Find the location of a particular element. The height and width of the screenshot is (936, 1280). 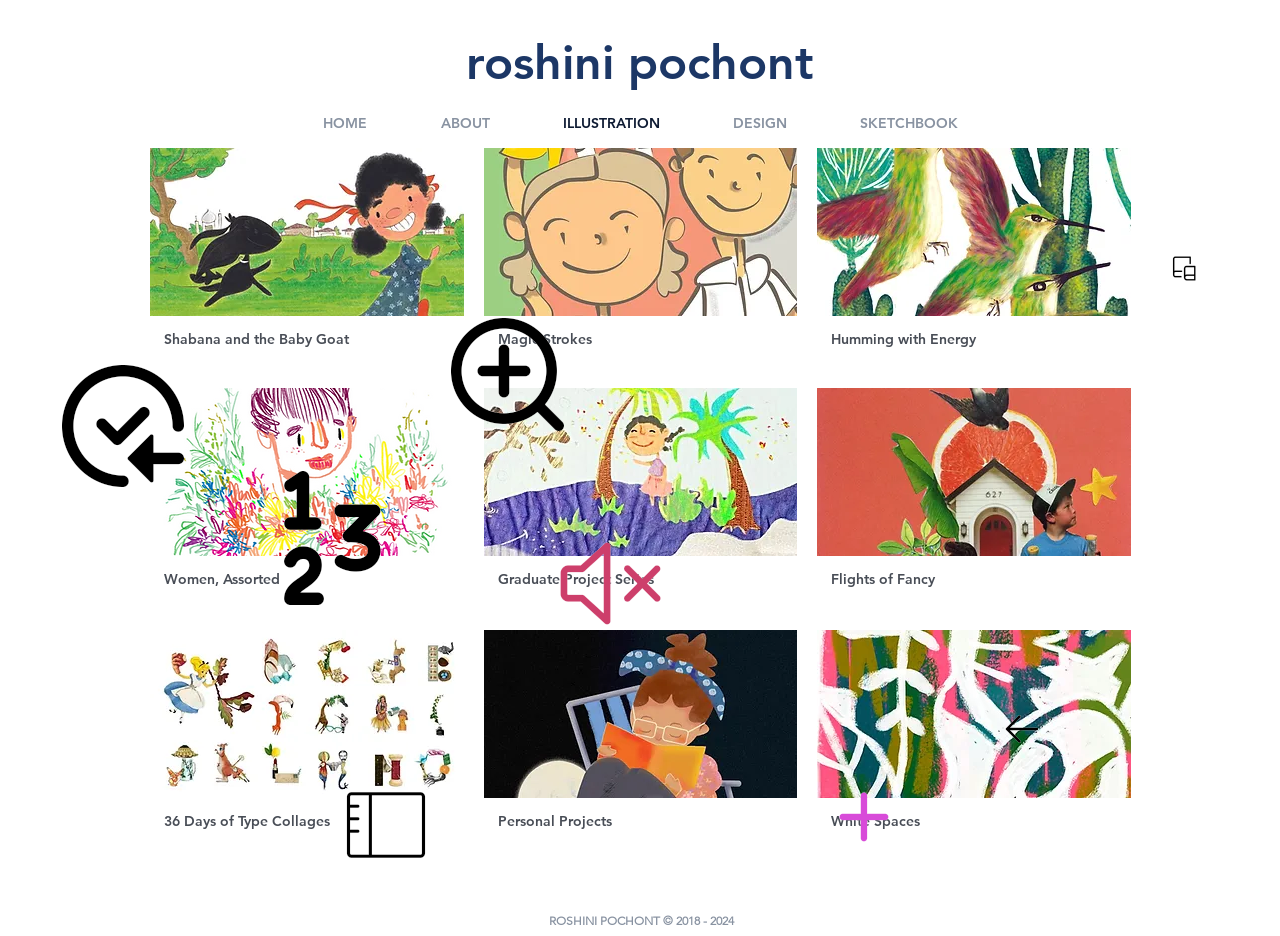

clone or duplicate a repository is located at coordinates (1183, 268).